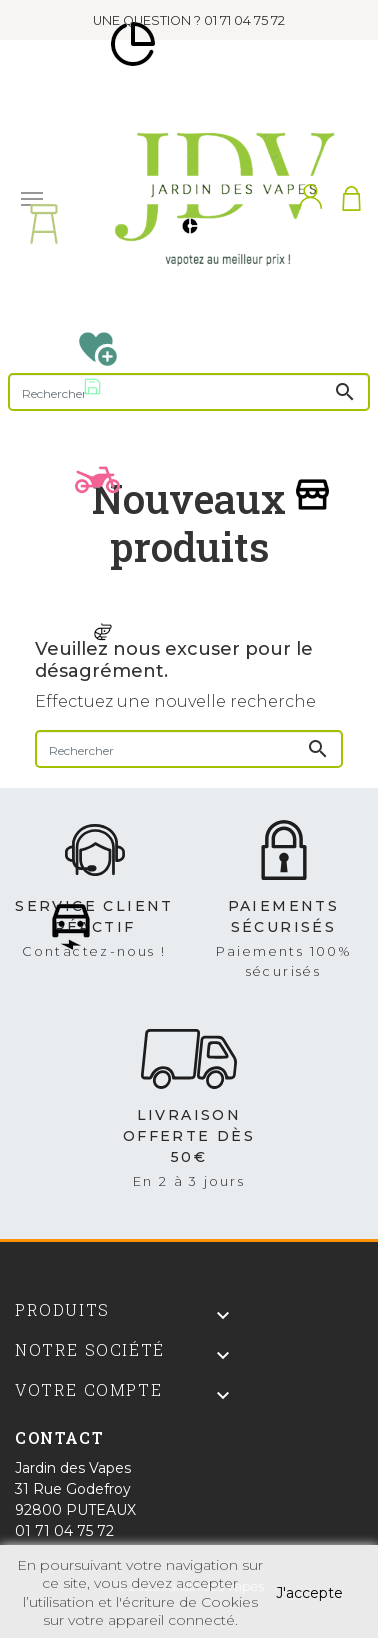 The height and width of the screenshot is (1640, 378). I want to click on add to favorites, so click(98, 347).